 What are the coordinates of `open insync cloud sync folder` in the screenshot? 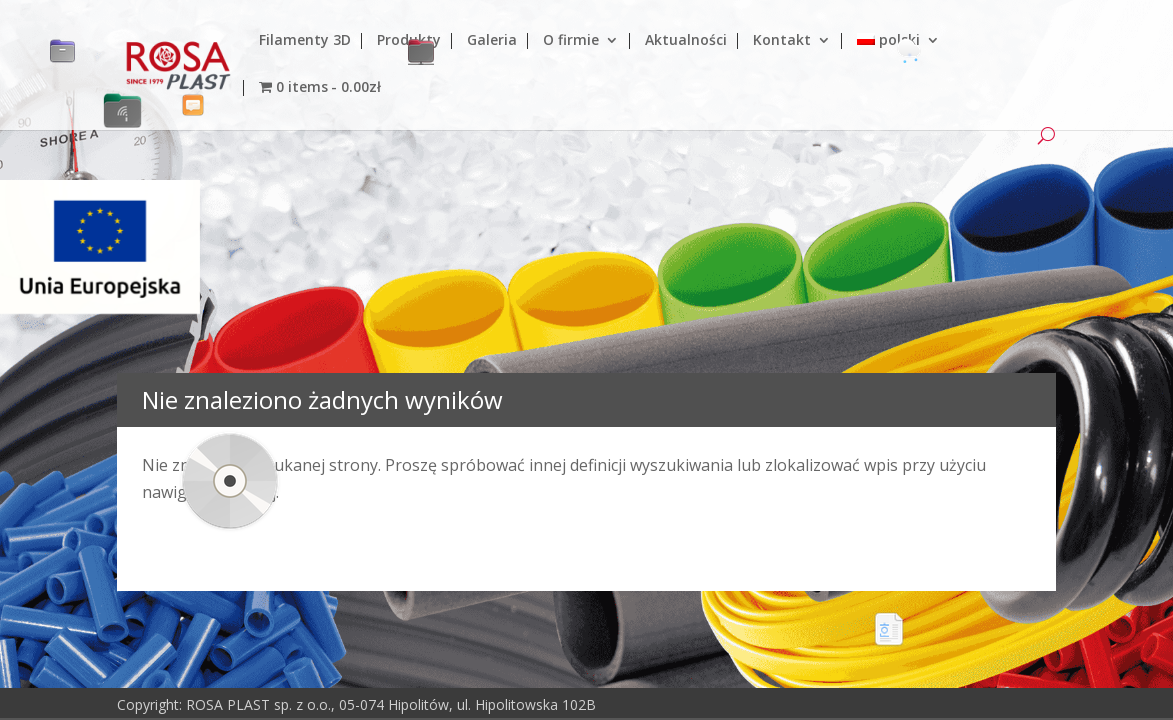 It's located at (122, 110).